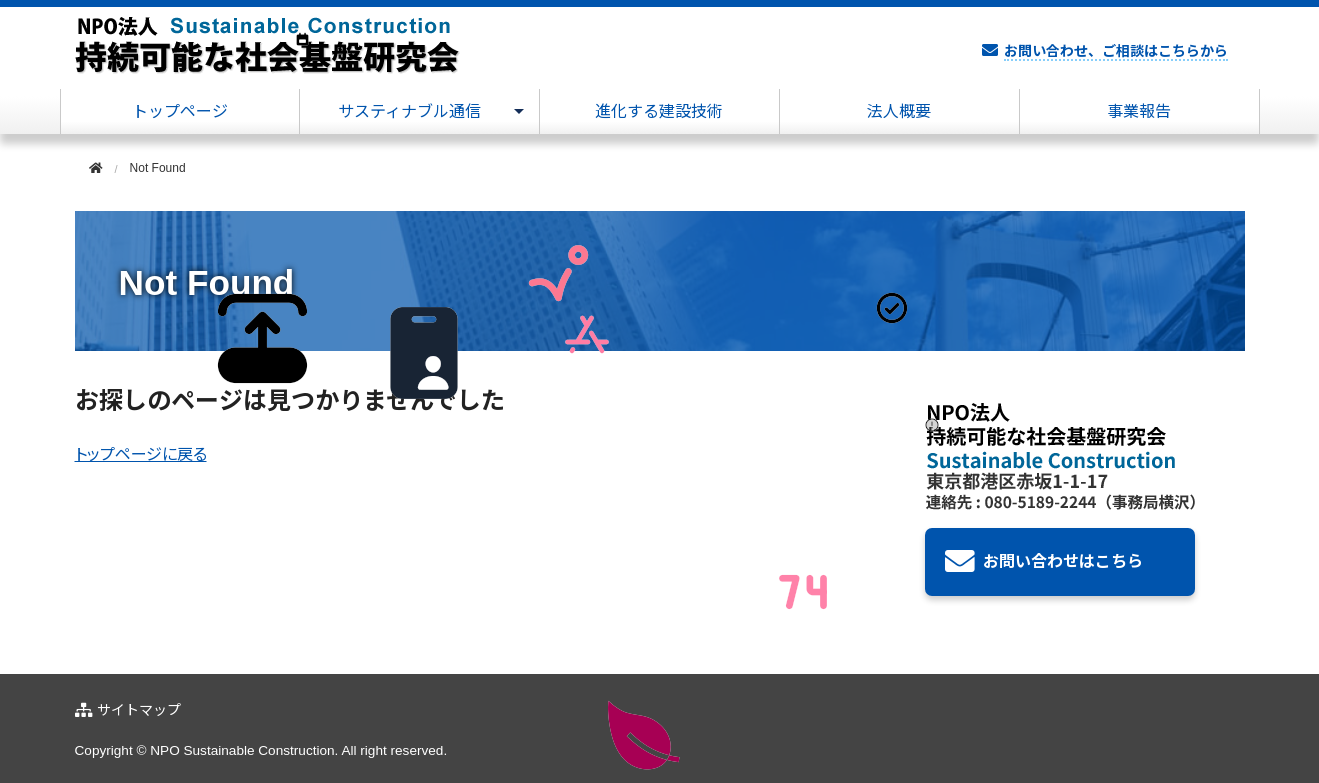 Image resolution: width=1319 pixels, height=783 pixels. Describe the element at coordinates (302, 39) in the screenshot. I see `view weekly calendar` at that location.